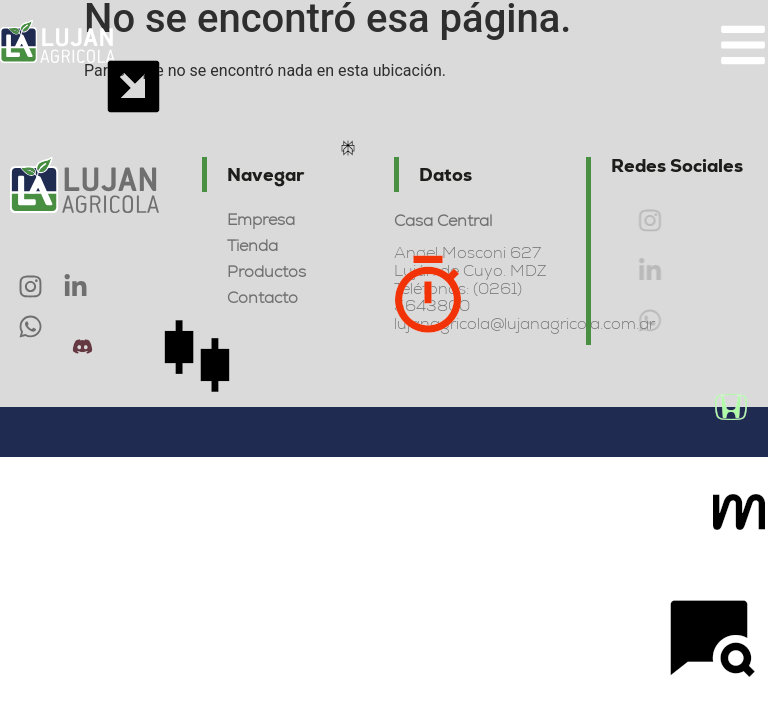 Image resolution: width=768 pixels, height=720 pixels. What do you see at coordinates (428, 296) in the screenshot?
I see `start or set a timer` at bounding box center [428, 296].